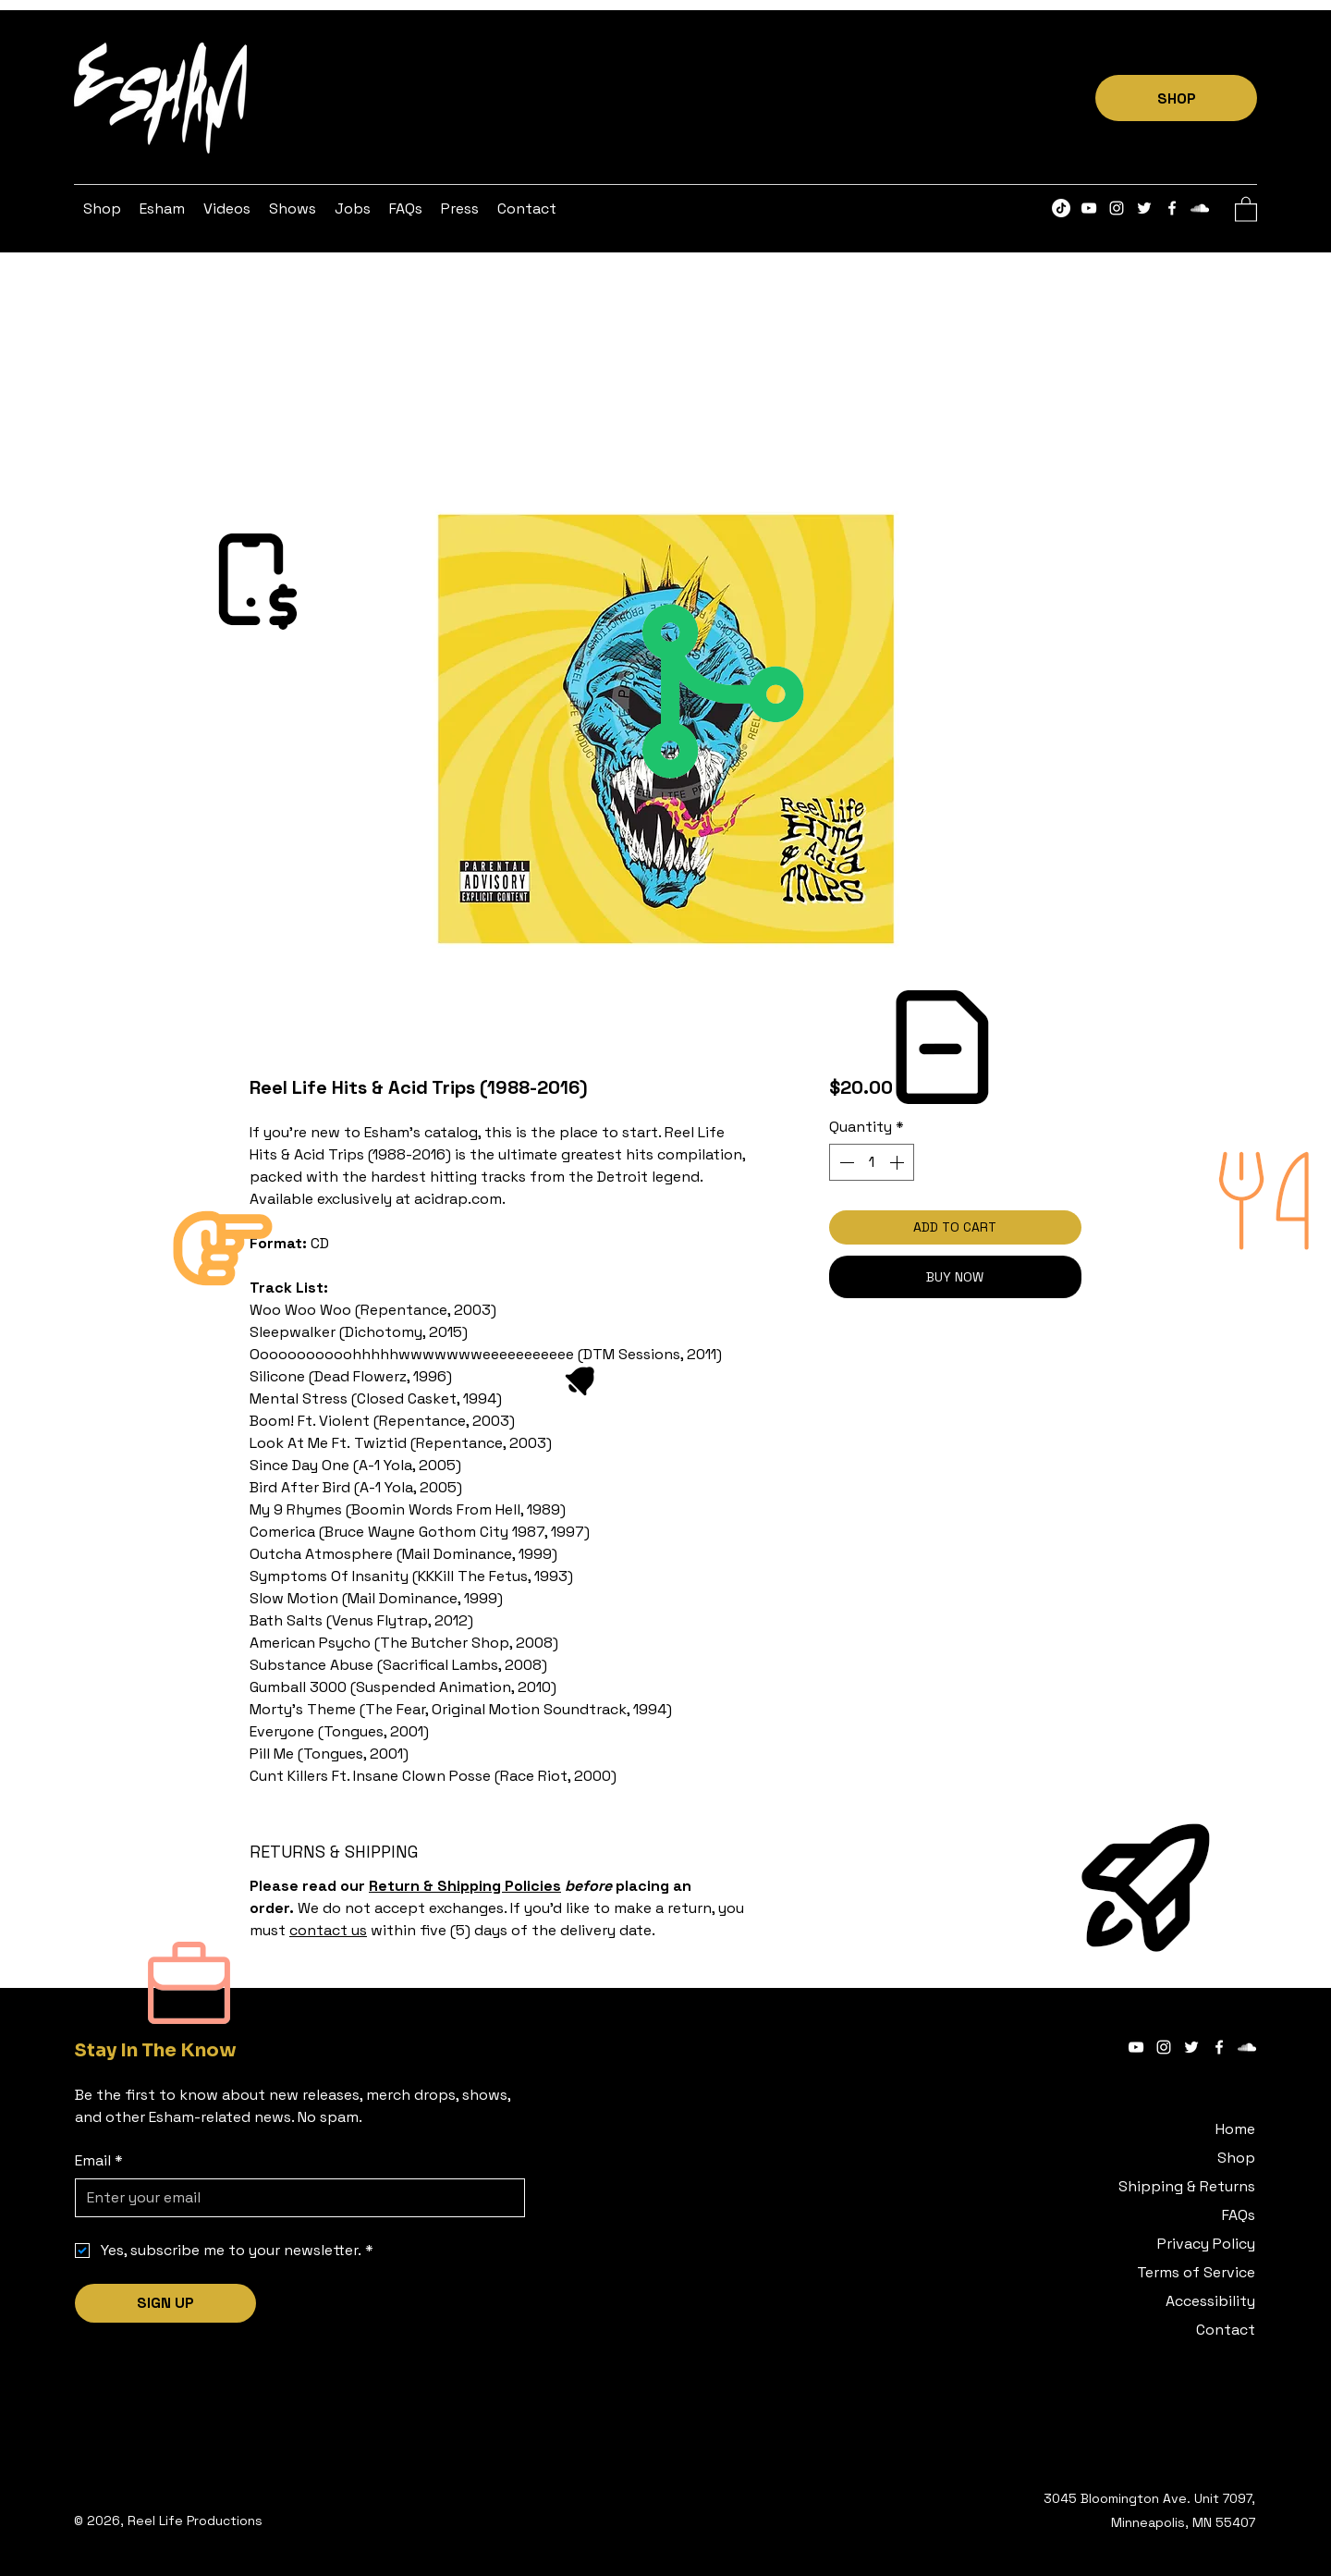 The height and width of the screenshot is (2576, 1331). What do you see at coordinates (223, 1248) in the screenshot?
I see `tap to continue or proceed to the next step` at bounding box center [223, 1248].